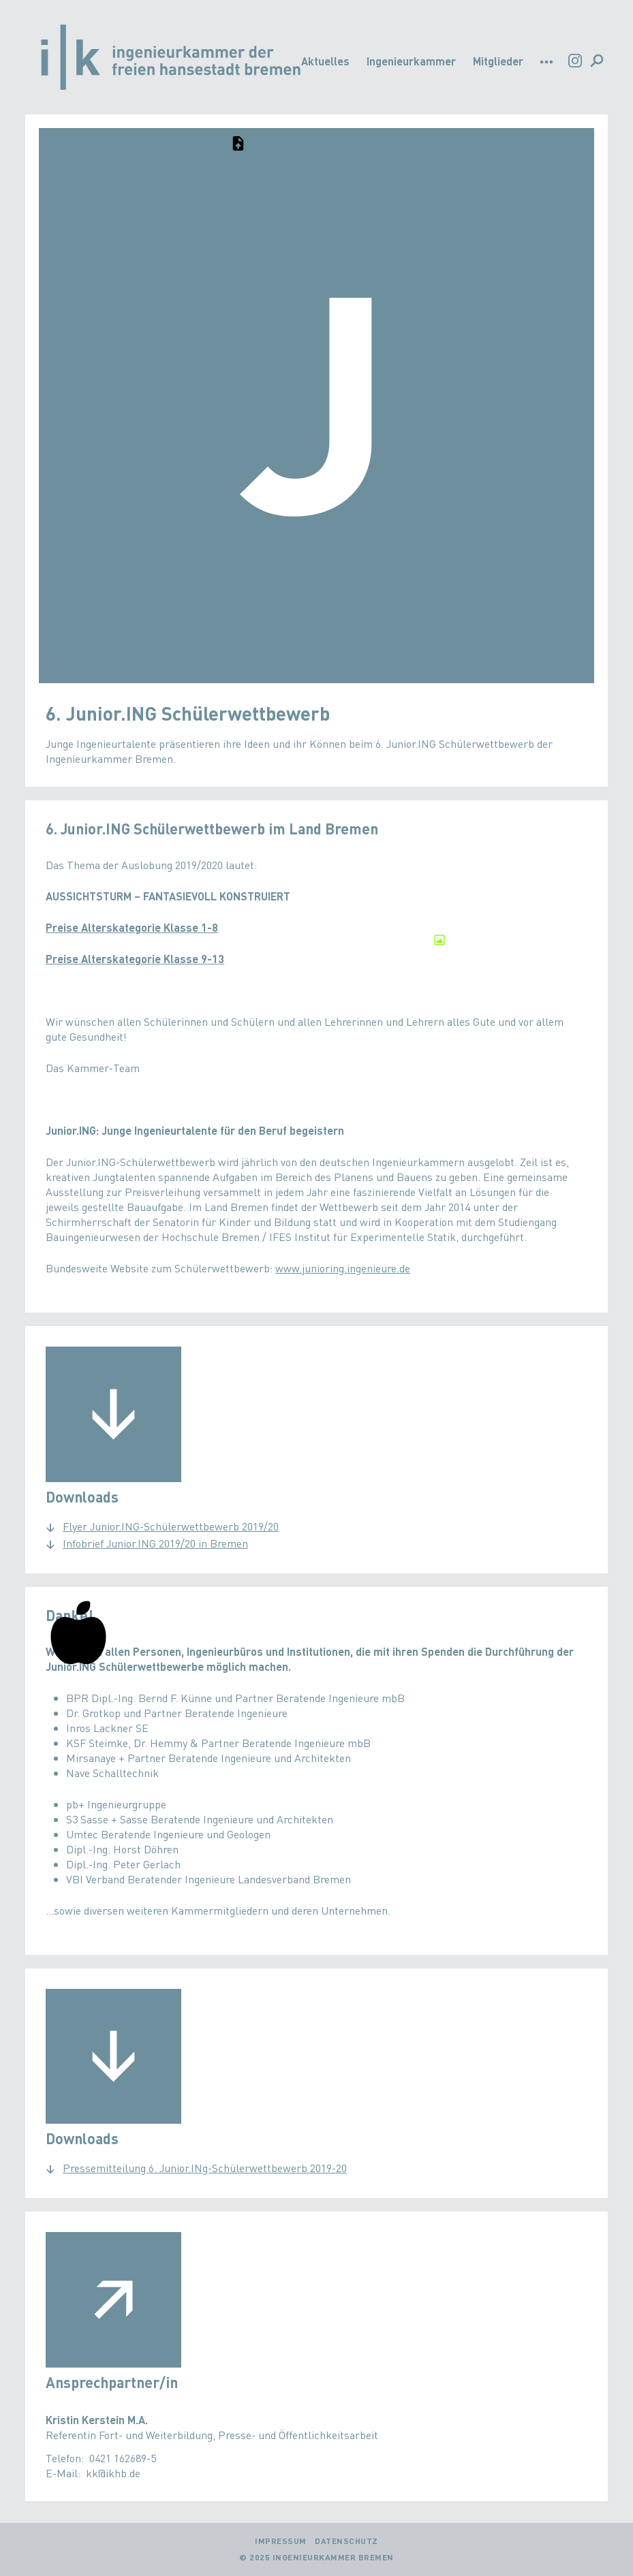 This screenshot has width=633, height=2576. I want to click on view image or photo, so click(439, 940).